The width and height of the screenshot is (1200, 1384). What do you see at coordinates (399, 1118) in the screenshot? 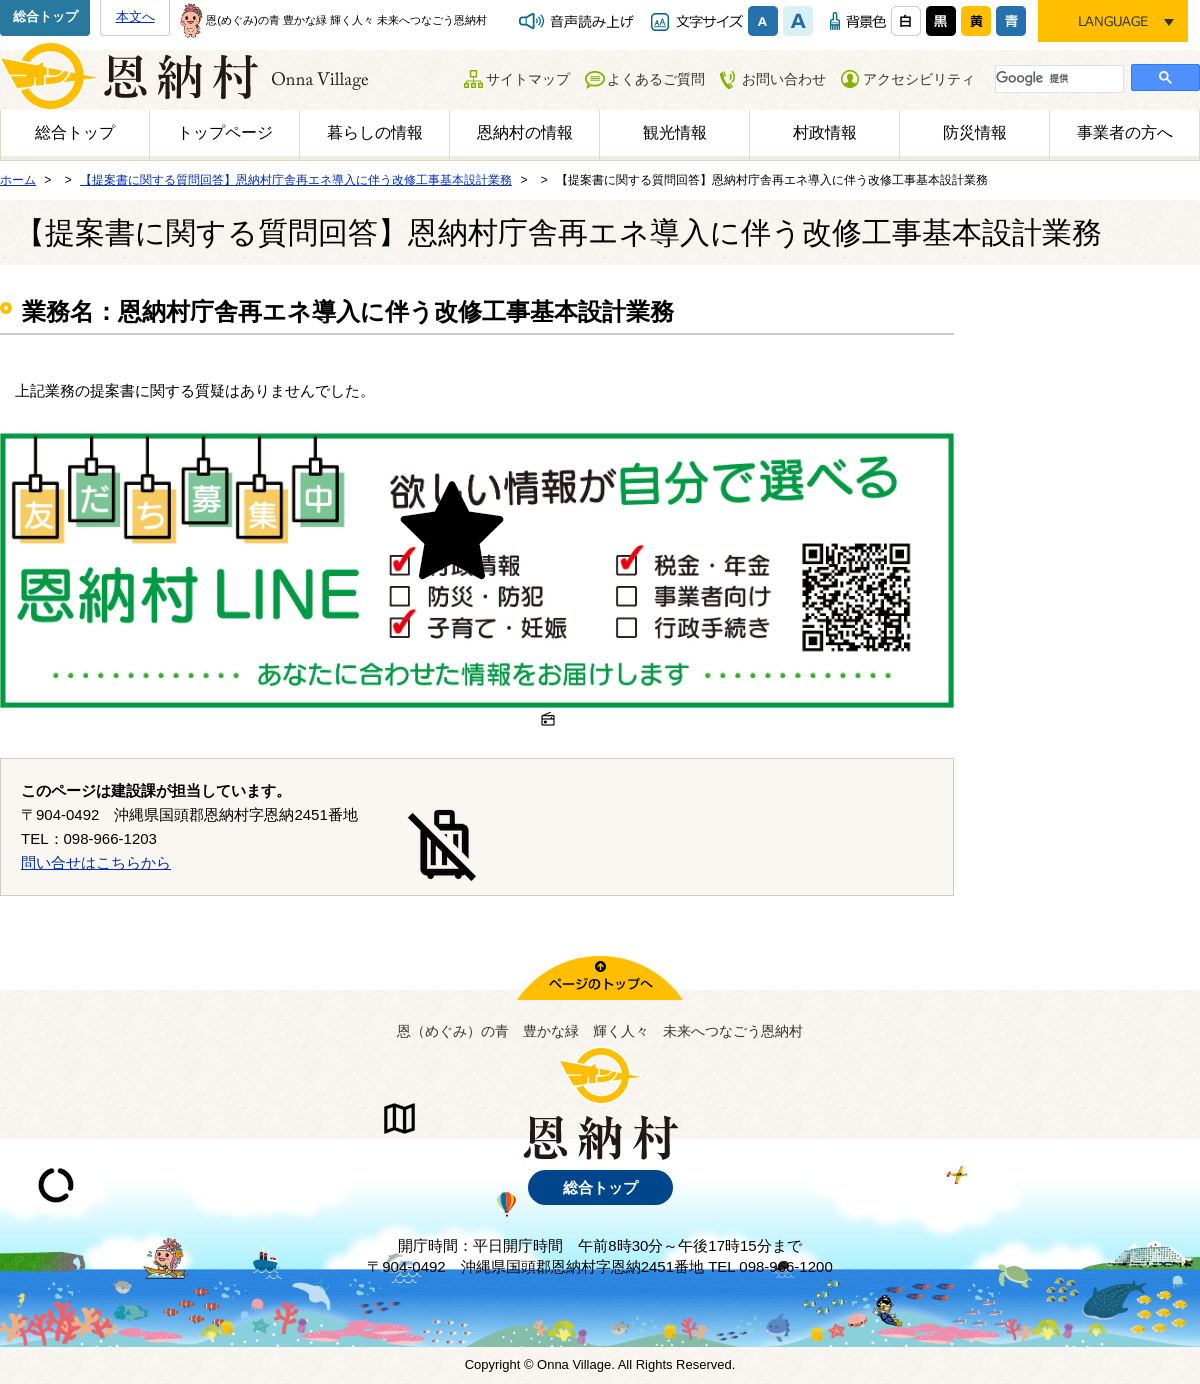
I see `open map view` at bounding box center [399, 1118].